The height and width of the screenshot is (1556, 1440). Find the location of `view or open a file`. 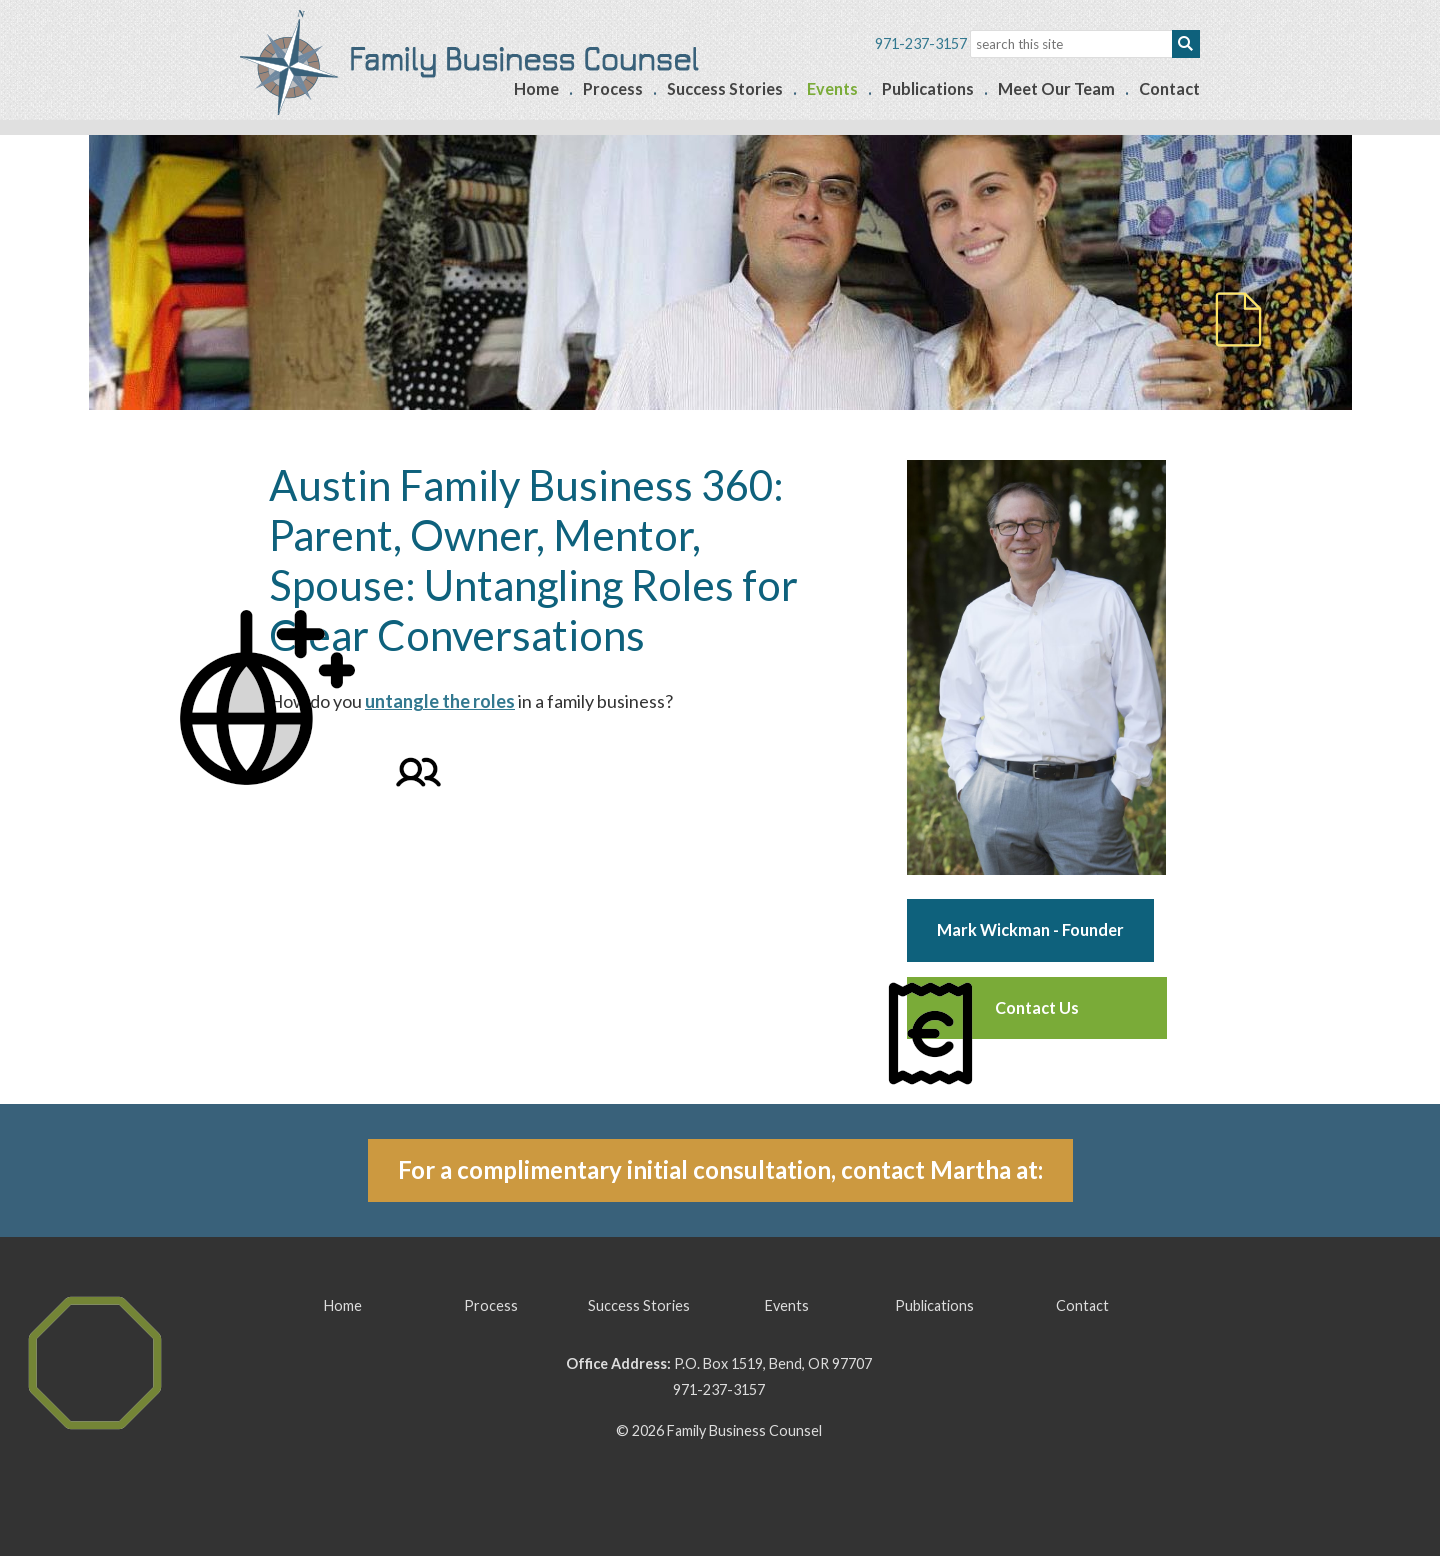

view or open a file is located at coordinates (1238, 319).